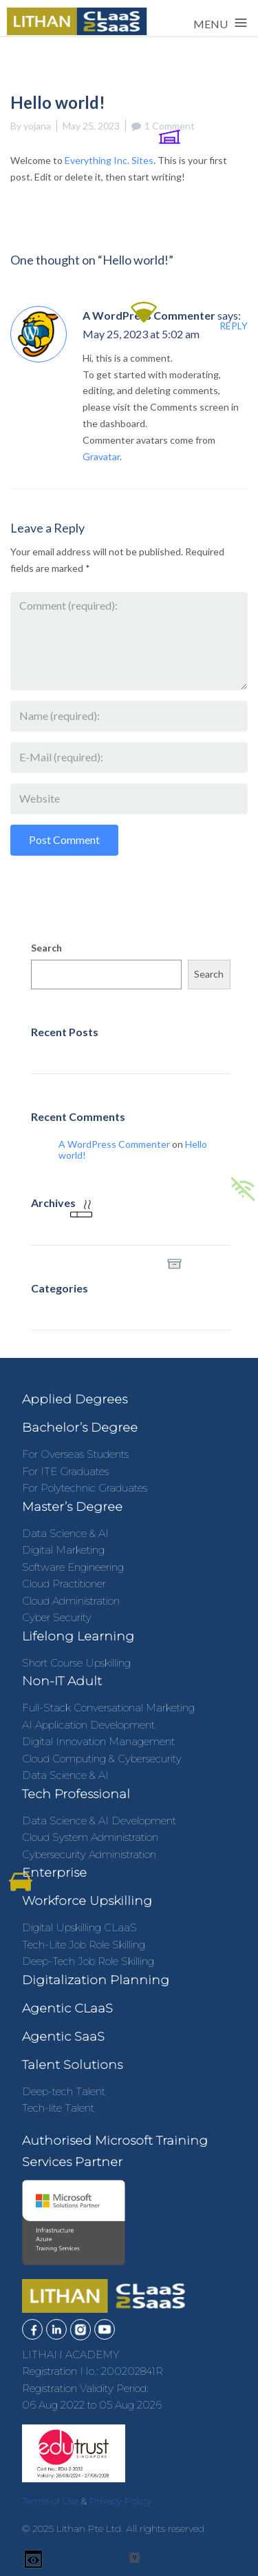  I want to click on preview content before publishing, so click(33, 2559).